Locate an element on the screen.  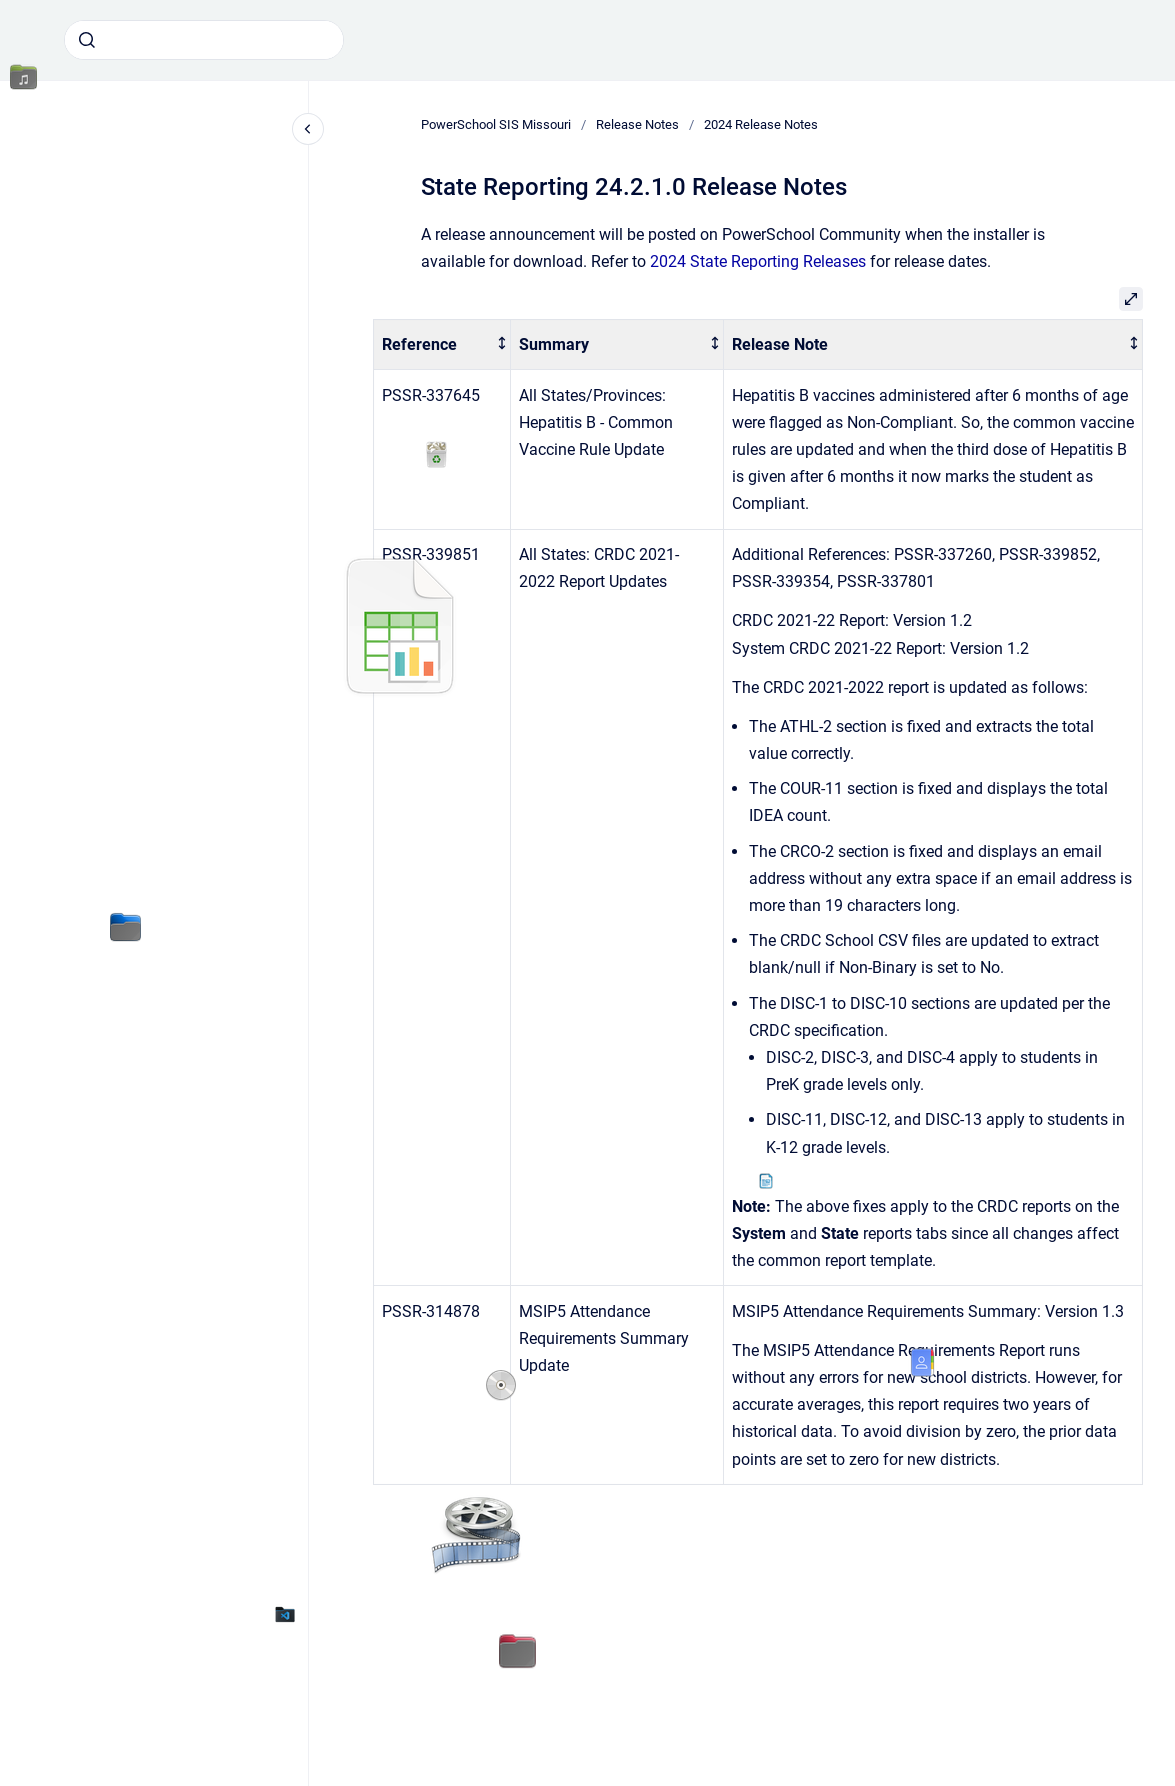
indicates a video file type is located at coordinates (476, 1538).